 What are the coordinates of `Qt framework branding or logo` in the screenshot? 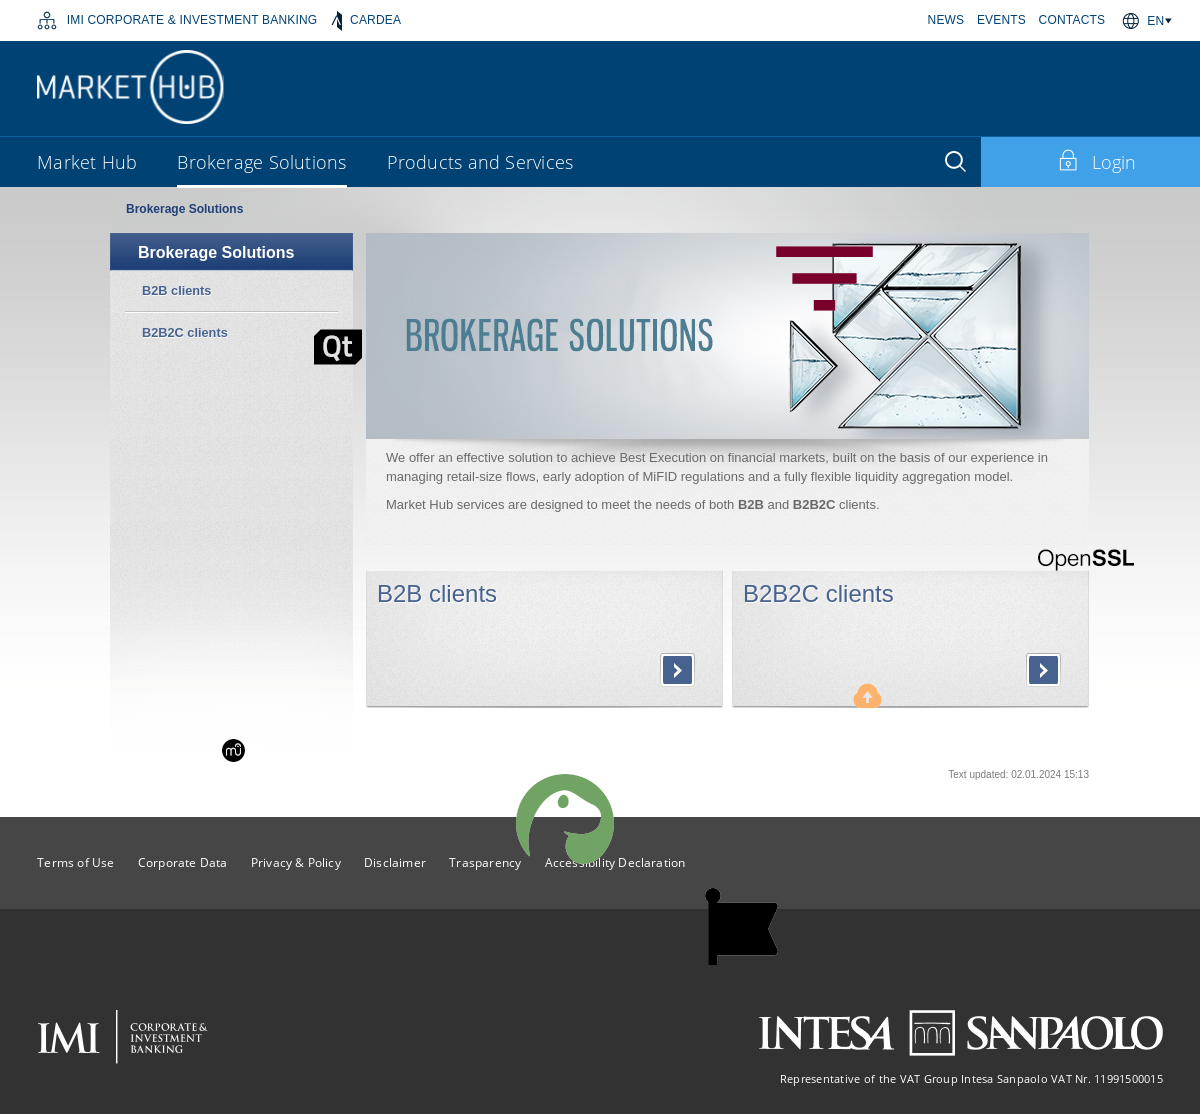 It's located at (338, 347).